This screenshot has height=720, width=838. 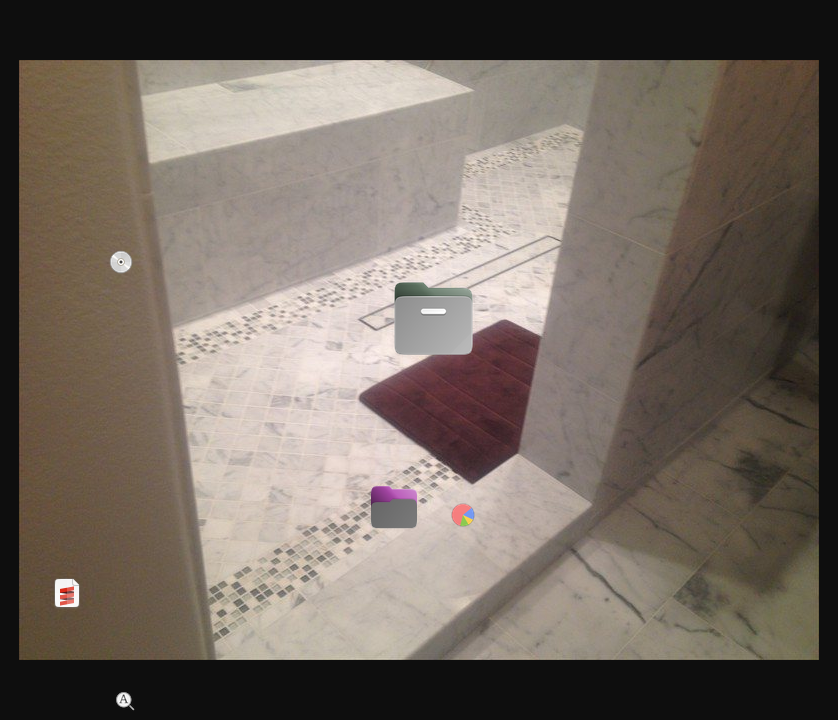 I want to click on indicates a scala source code file, so click(x=67, y=593).